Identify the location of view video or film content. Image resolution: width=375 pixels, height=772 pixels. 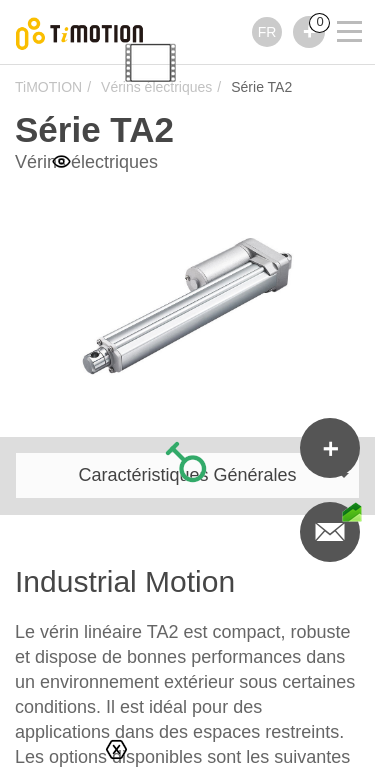
(151, 69).